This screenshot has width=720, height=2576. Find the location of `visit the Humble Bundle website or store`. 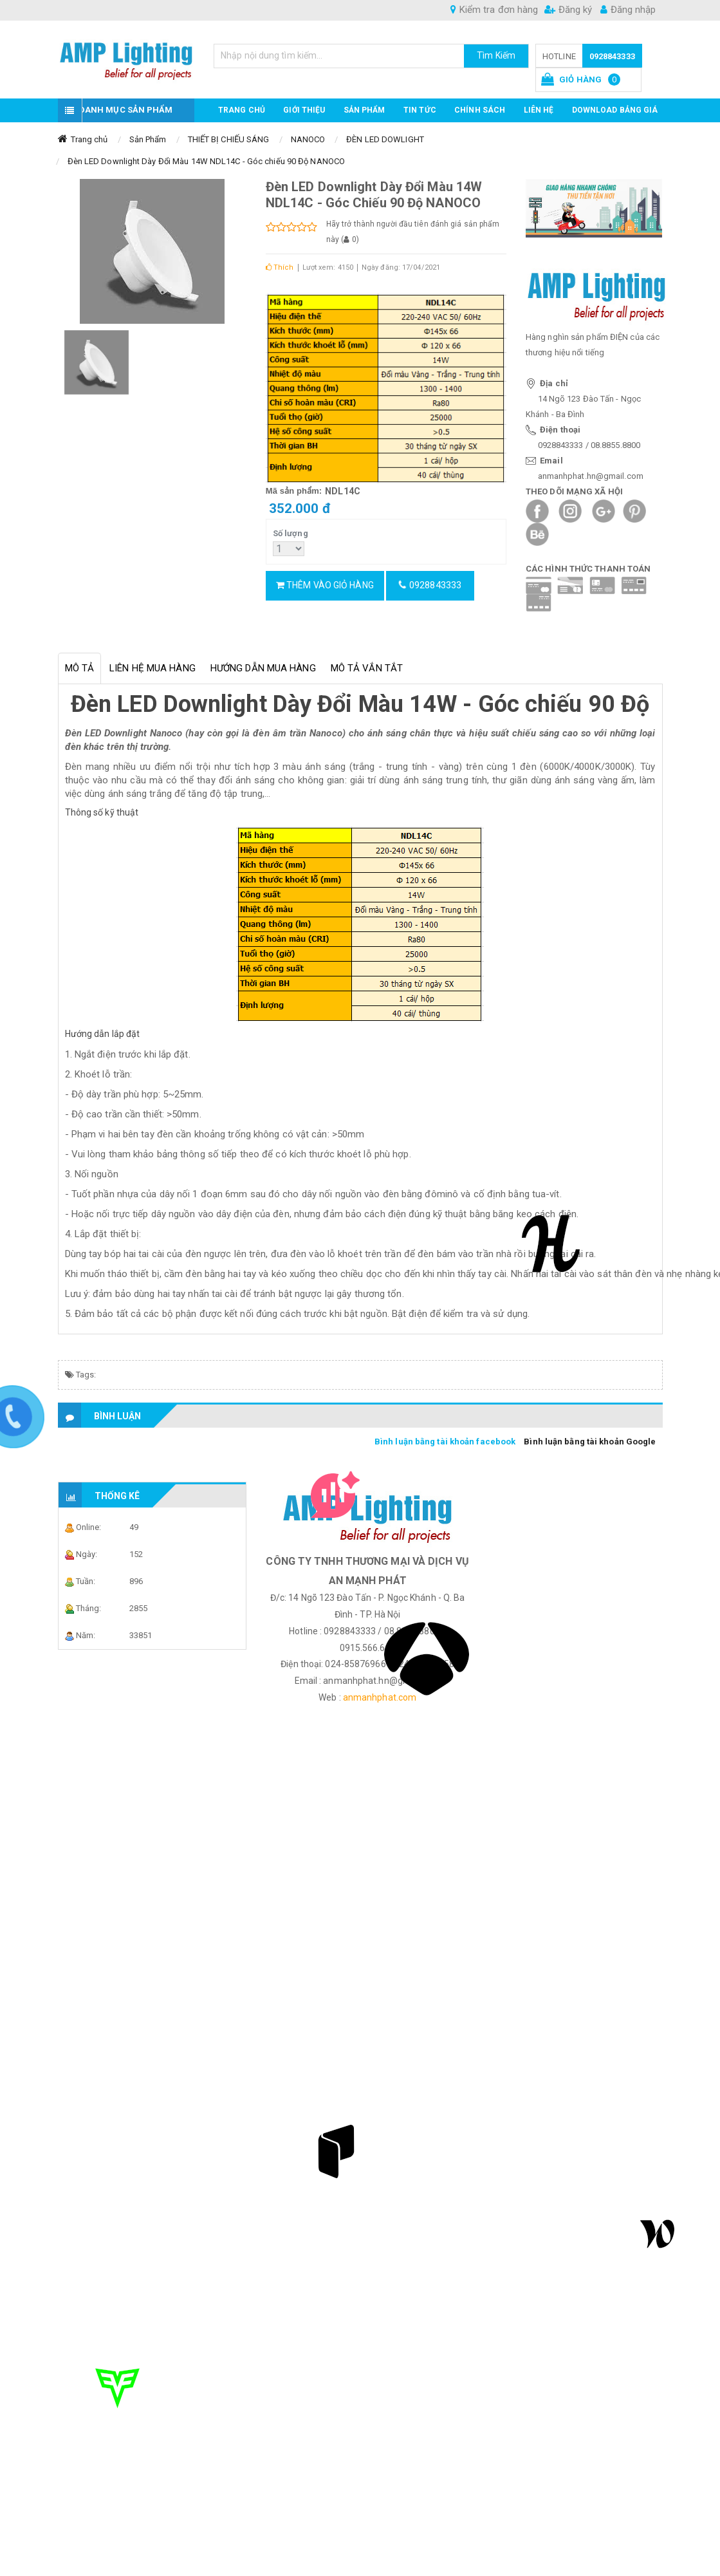

visit the Humble Bundle website or store is located at coordinates (551, 1244).